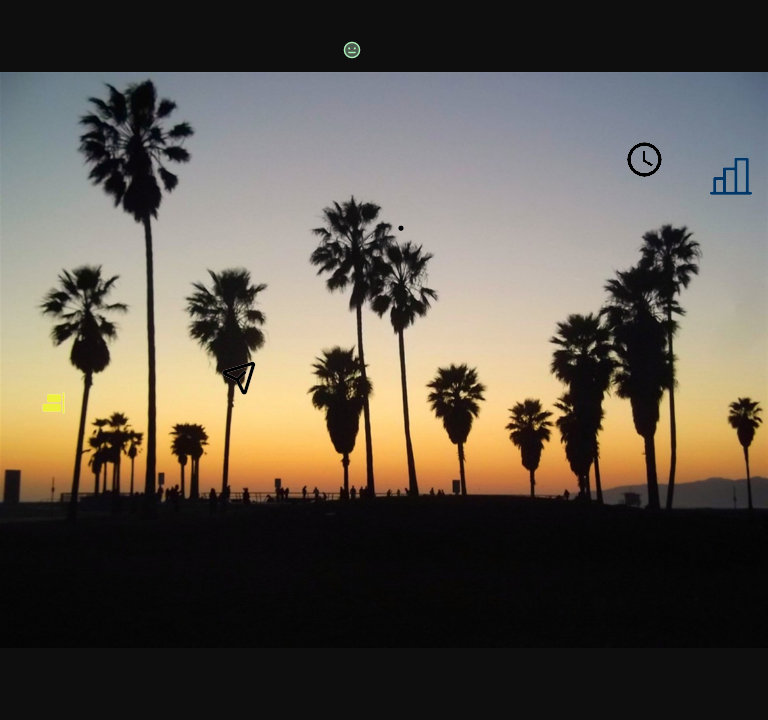  Describe the element at coordinates (731, 177) in the screenshot. I see `view analytics or statistics` at that location.